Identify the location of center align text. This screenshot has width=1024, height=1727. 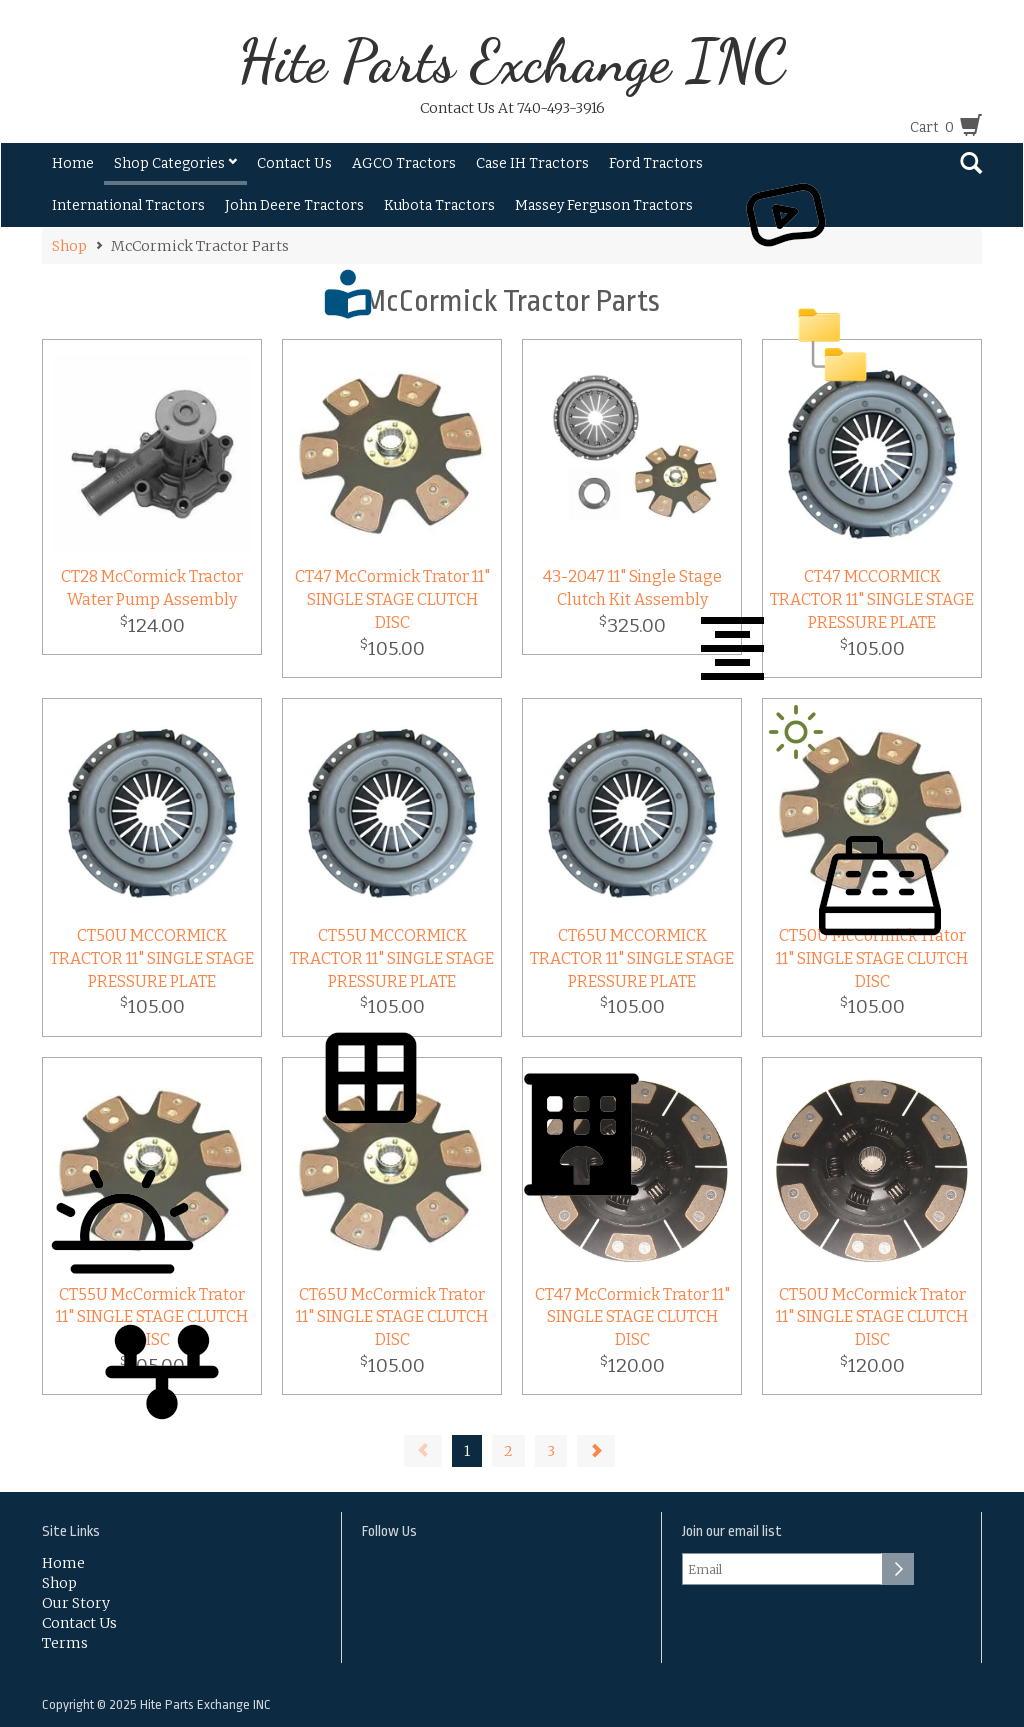
(732, 648).